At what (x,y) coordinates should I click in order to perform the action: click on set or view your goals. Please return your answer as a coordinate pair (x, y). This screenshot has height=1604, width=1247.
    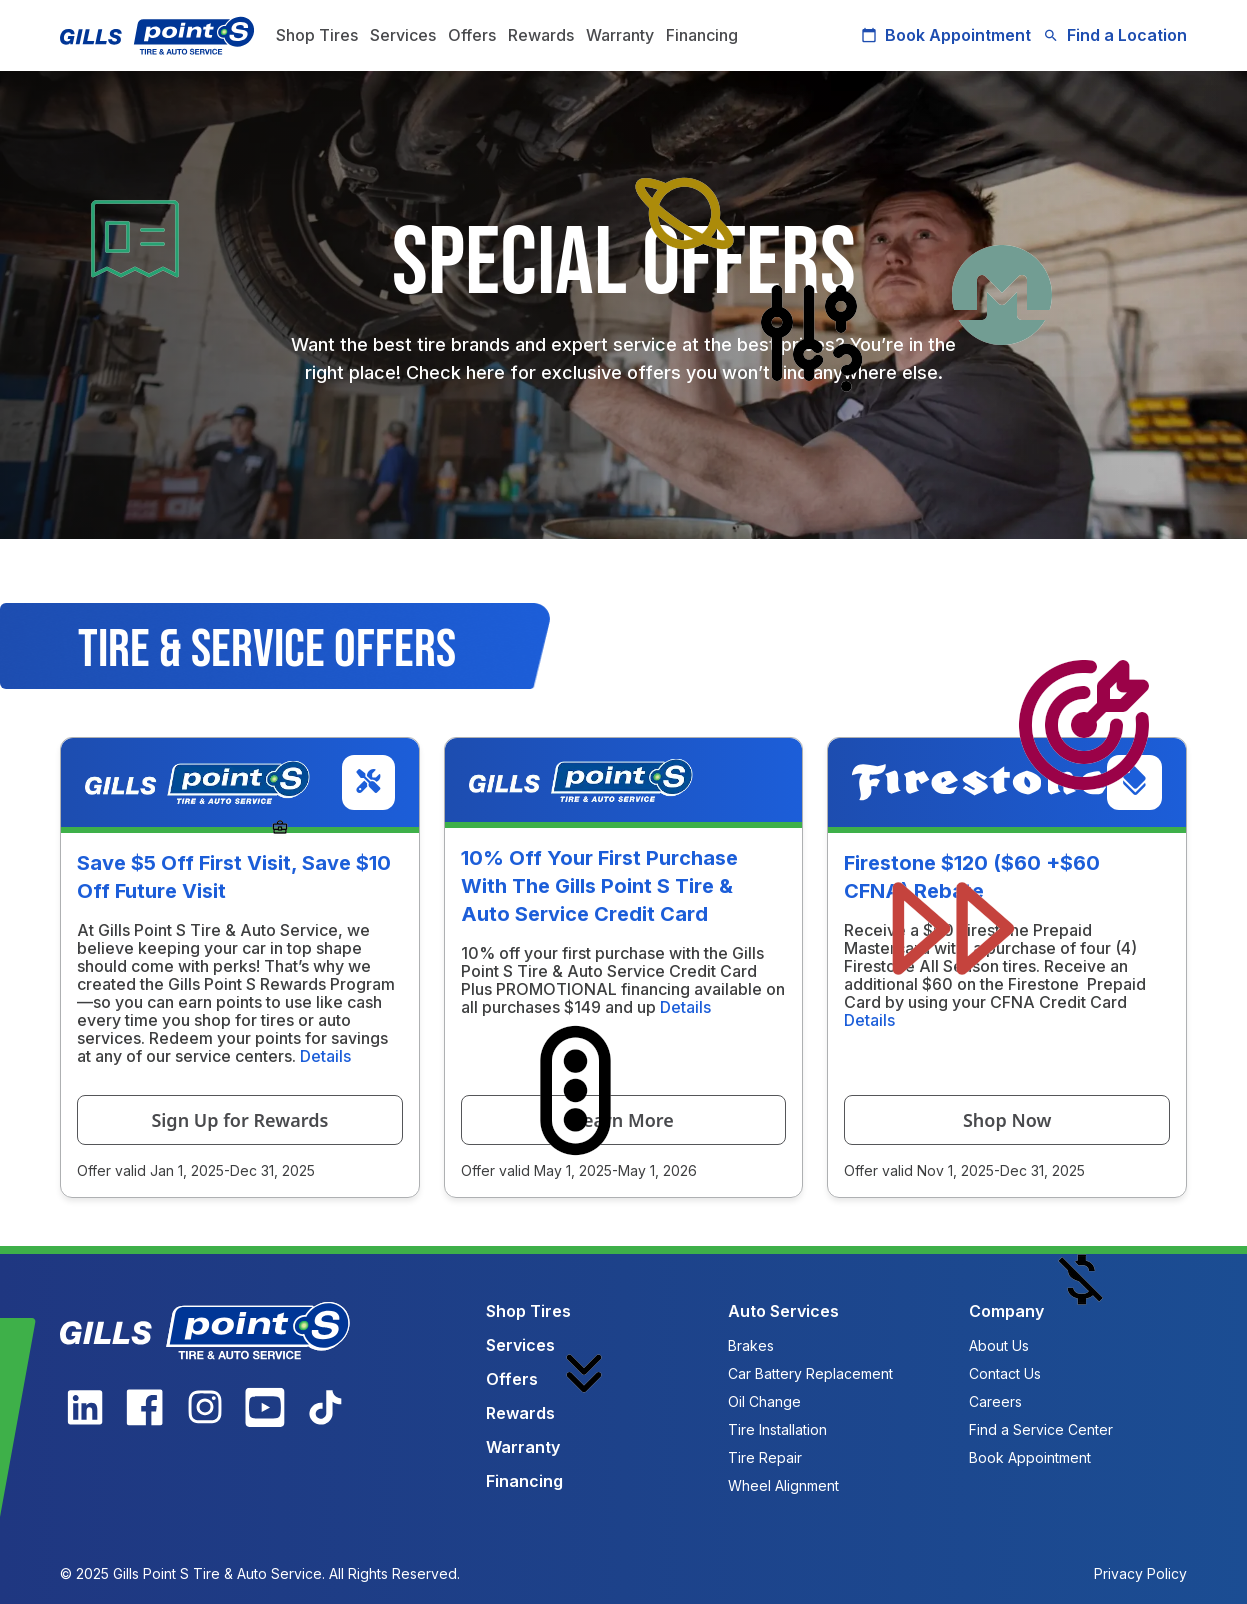
    Looking at the image, I should click on (1084, 725).